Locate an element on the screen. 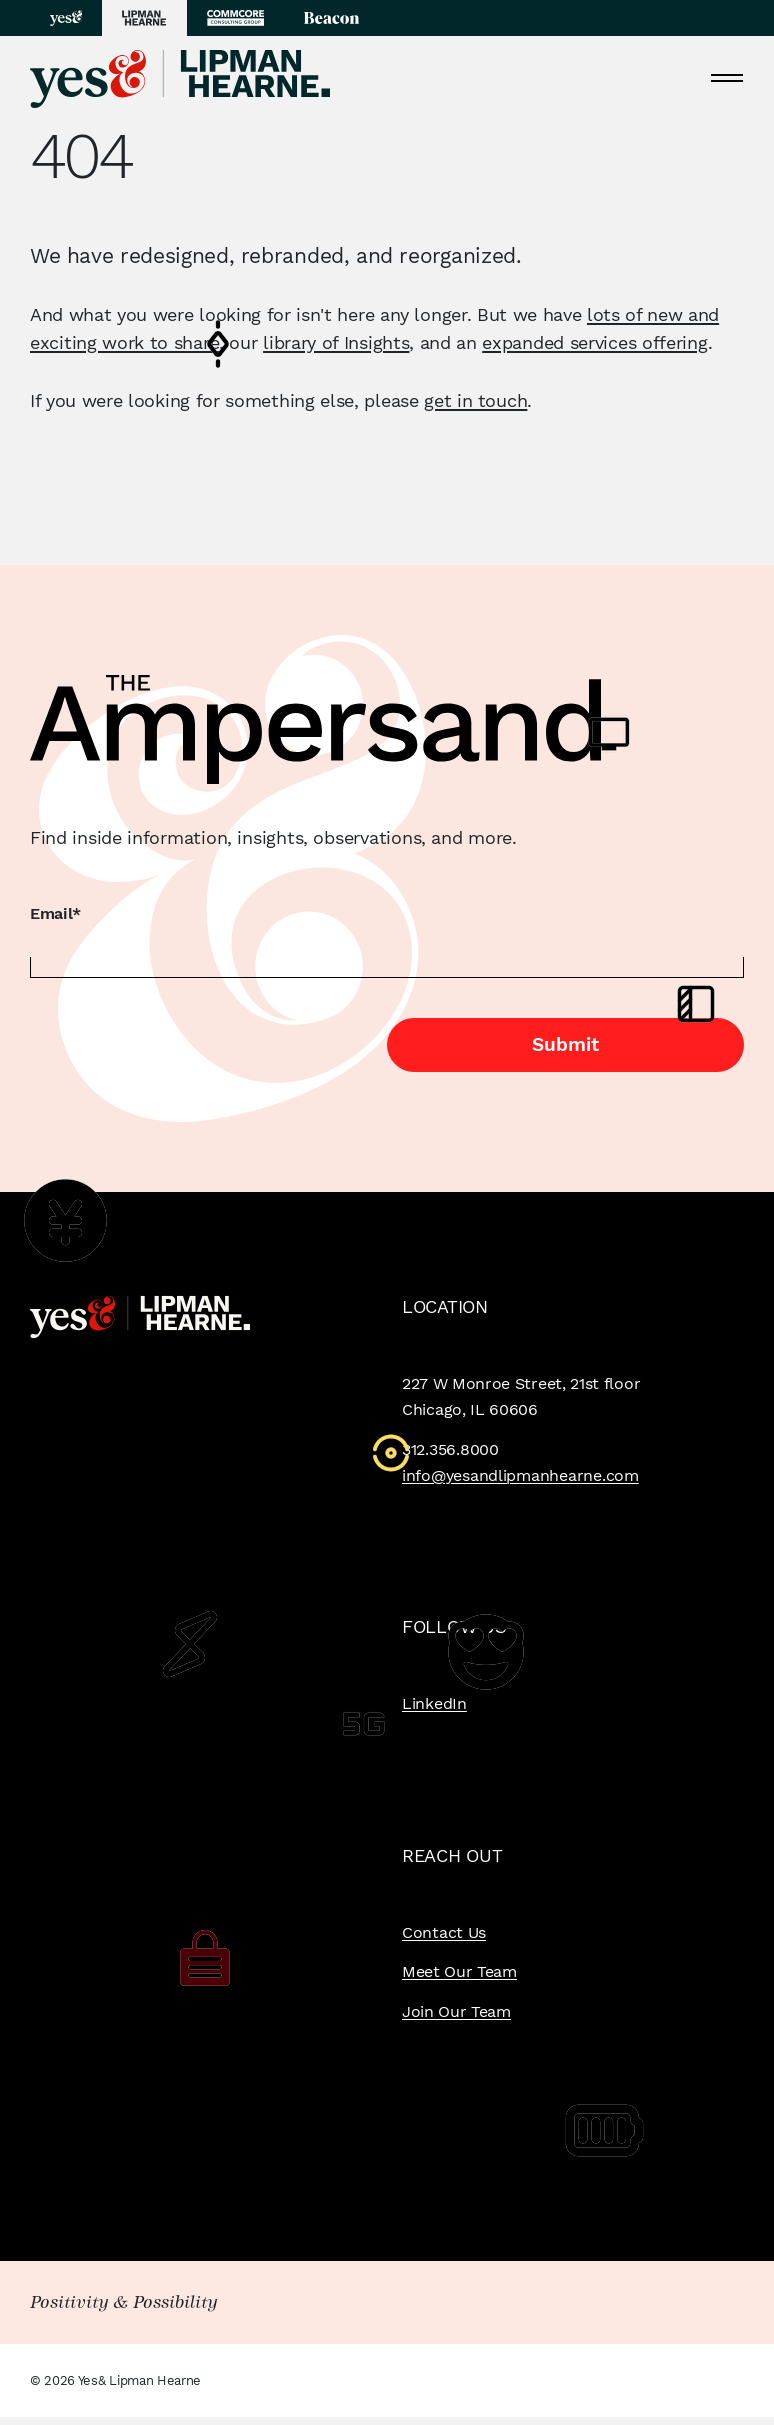 The image size is (774, 2425). adjust level or alignment settings is located at coordinates (391, 1453).